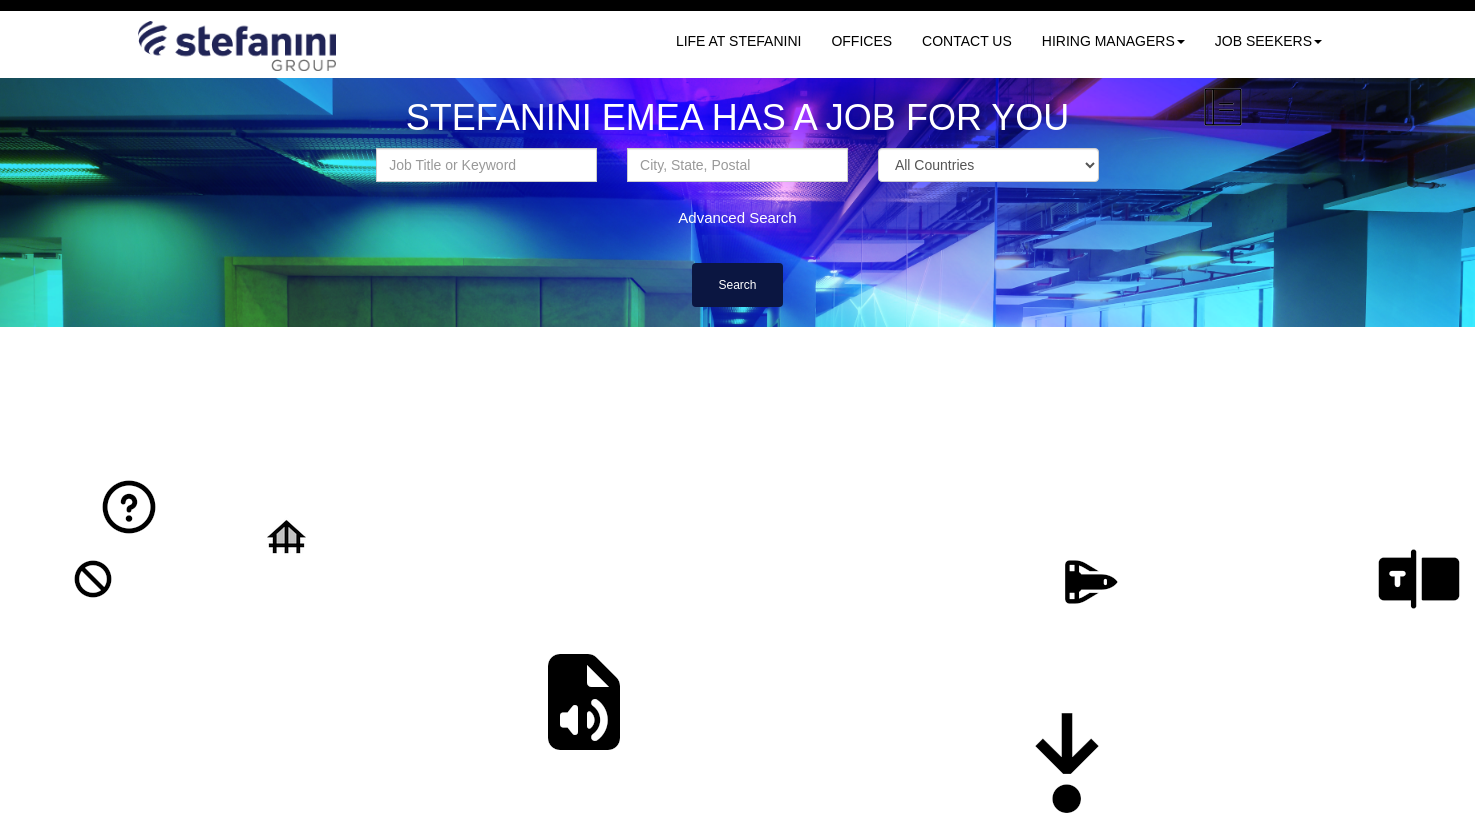 The image size is (1475, 827). Describe the element at coordinates (1223, 107) in the screenshot. I see `open notebook or notes app` at that location.